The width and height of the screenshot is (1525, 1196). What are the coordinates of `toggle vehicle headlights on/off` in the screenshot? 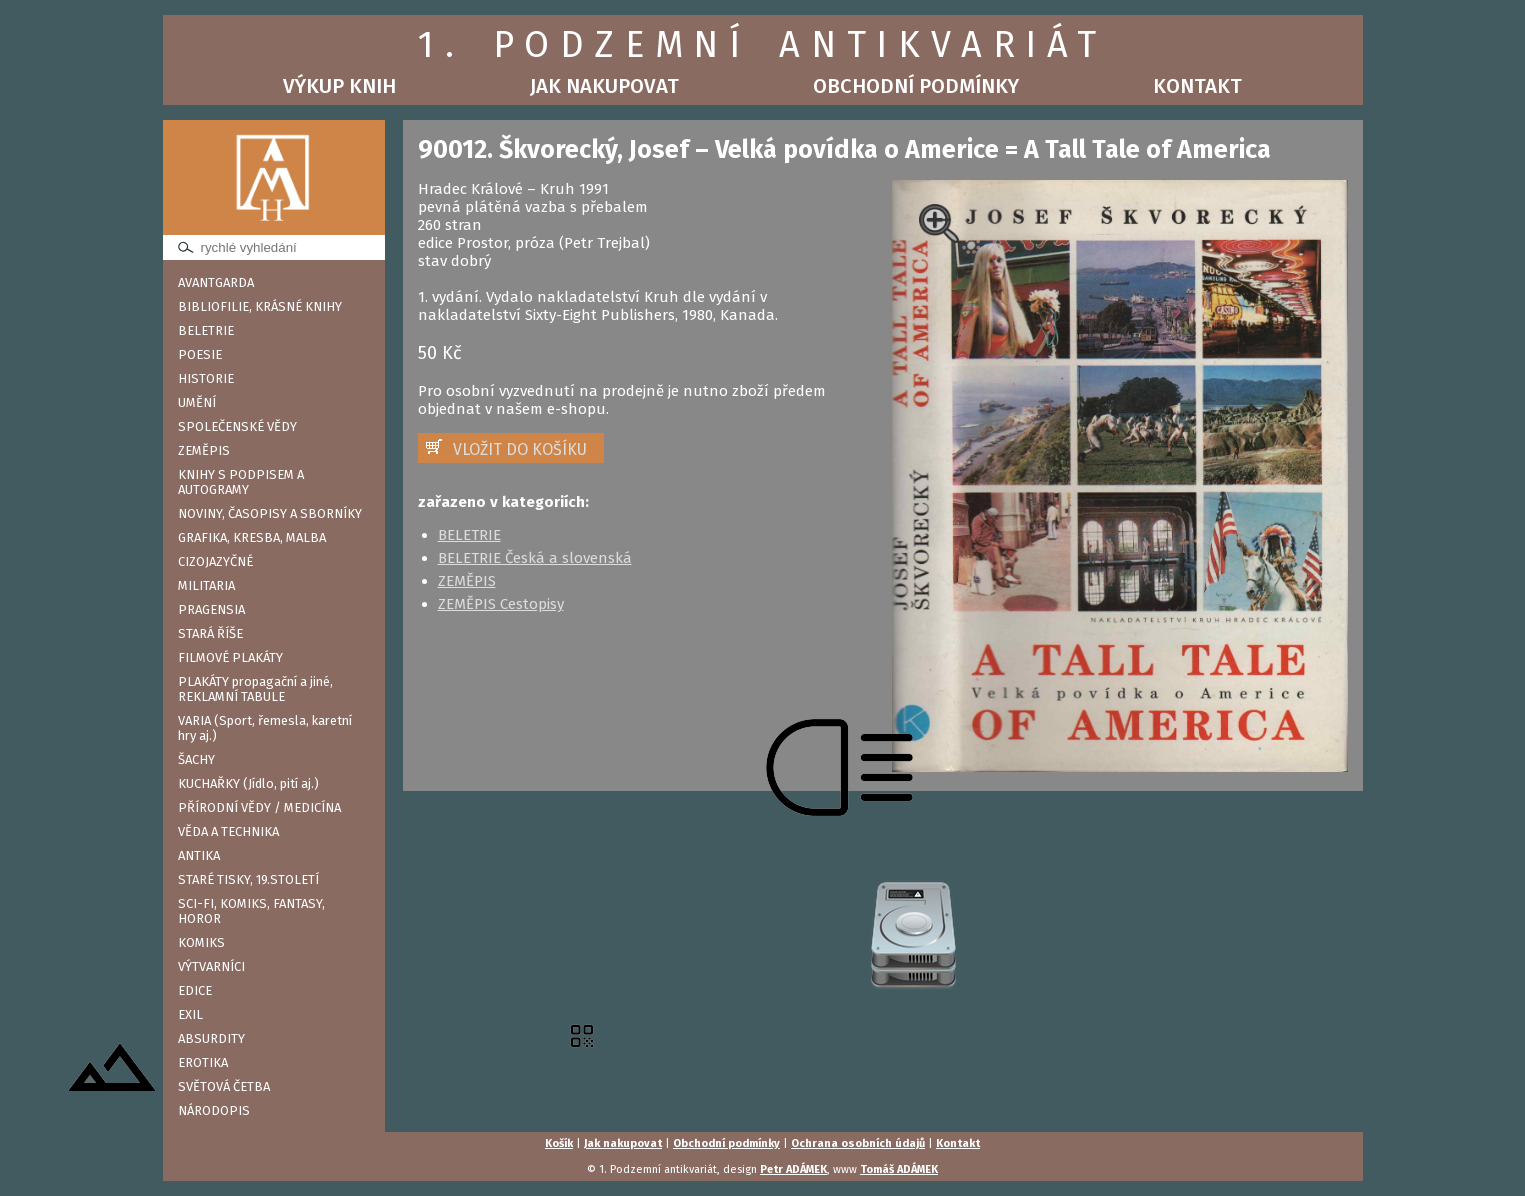 It's located at (839, 767).